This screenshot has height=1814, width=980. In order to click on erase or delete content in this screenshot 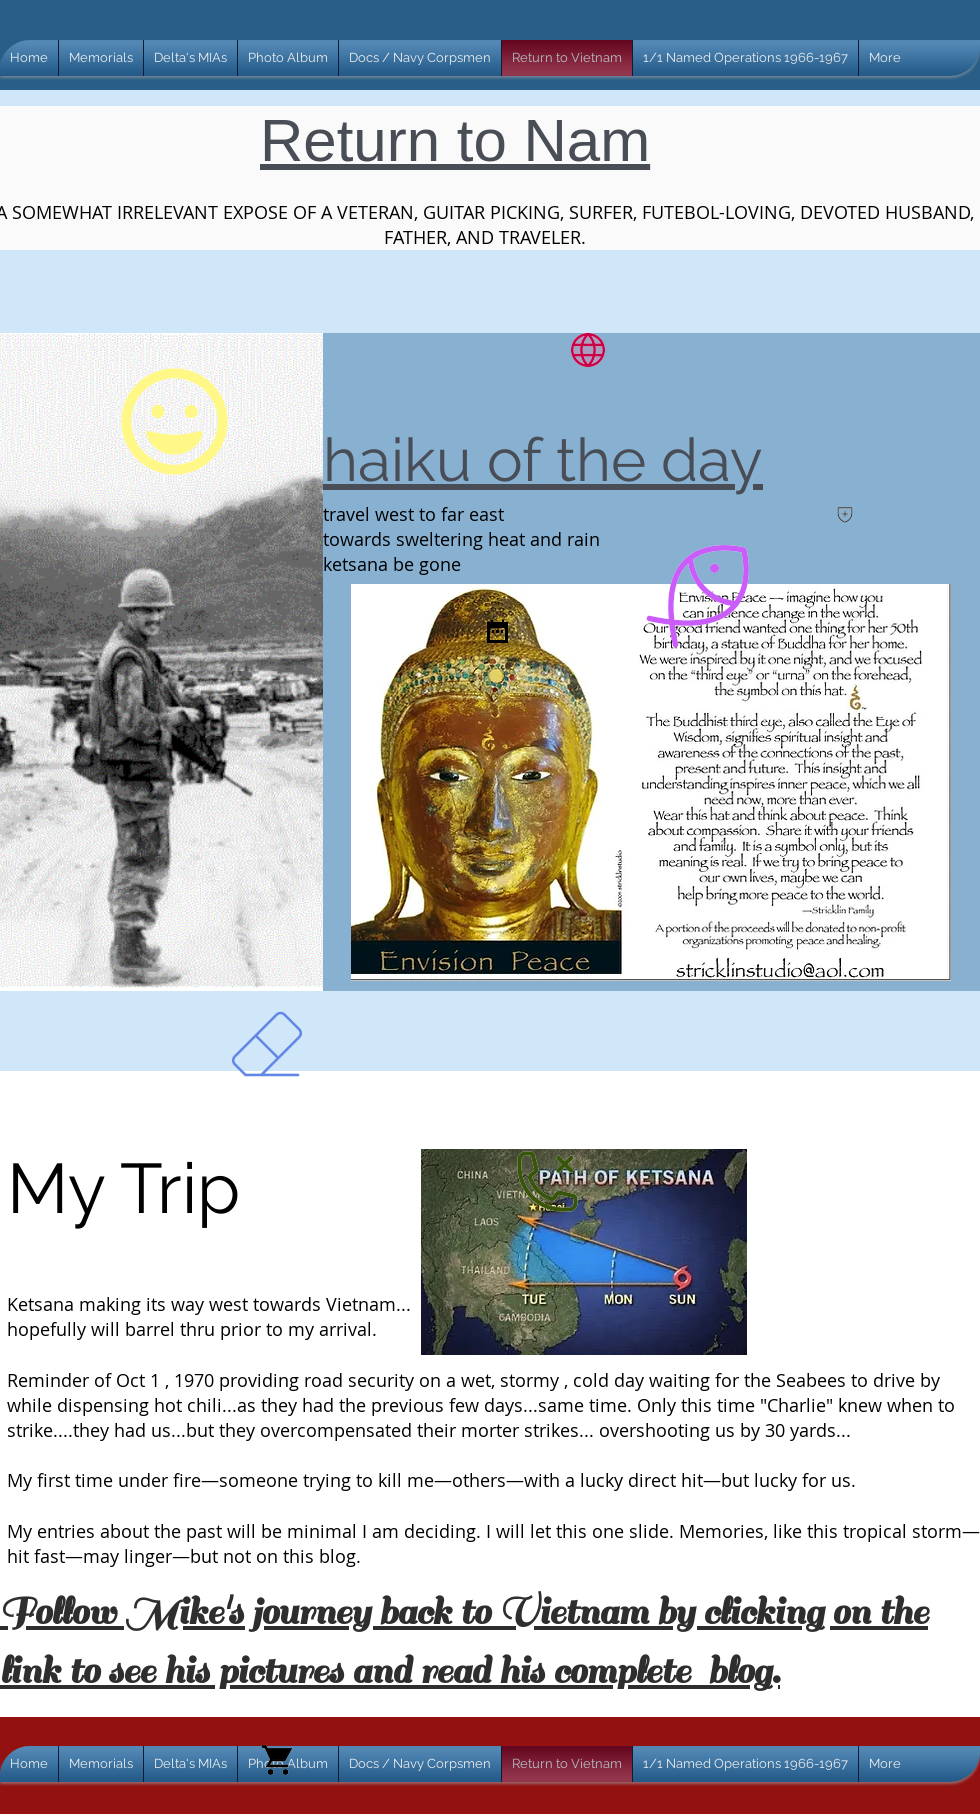, I will do `click(267, 1044)`.